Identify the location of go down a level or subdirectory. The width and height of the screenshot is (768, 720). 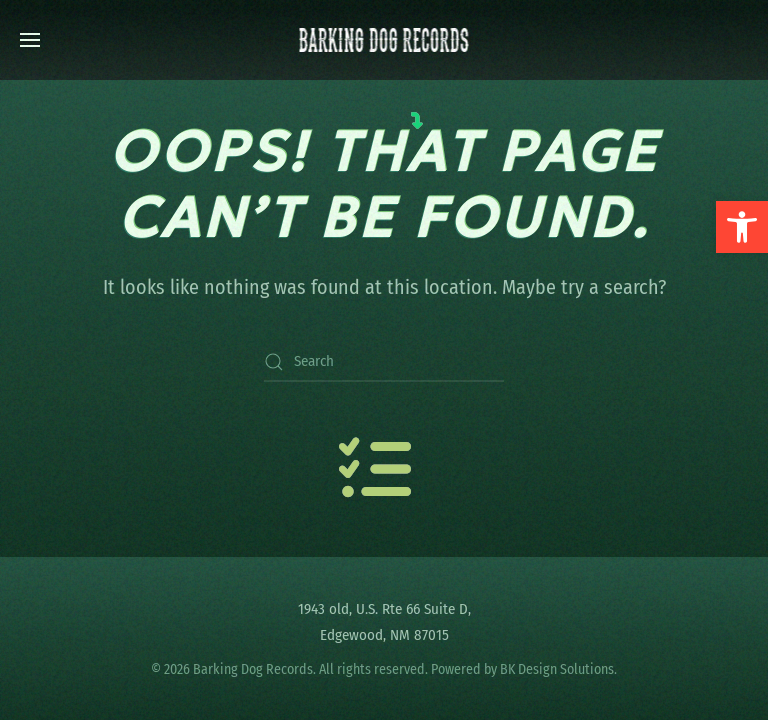
(417, 120).